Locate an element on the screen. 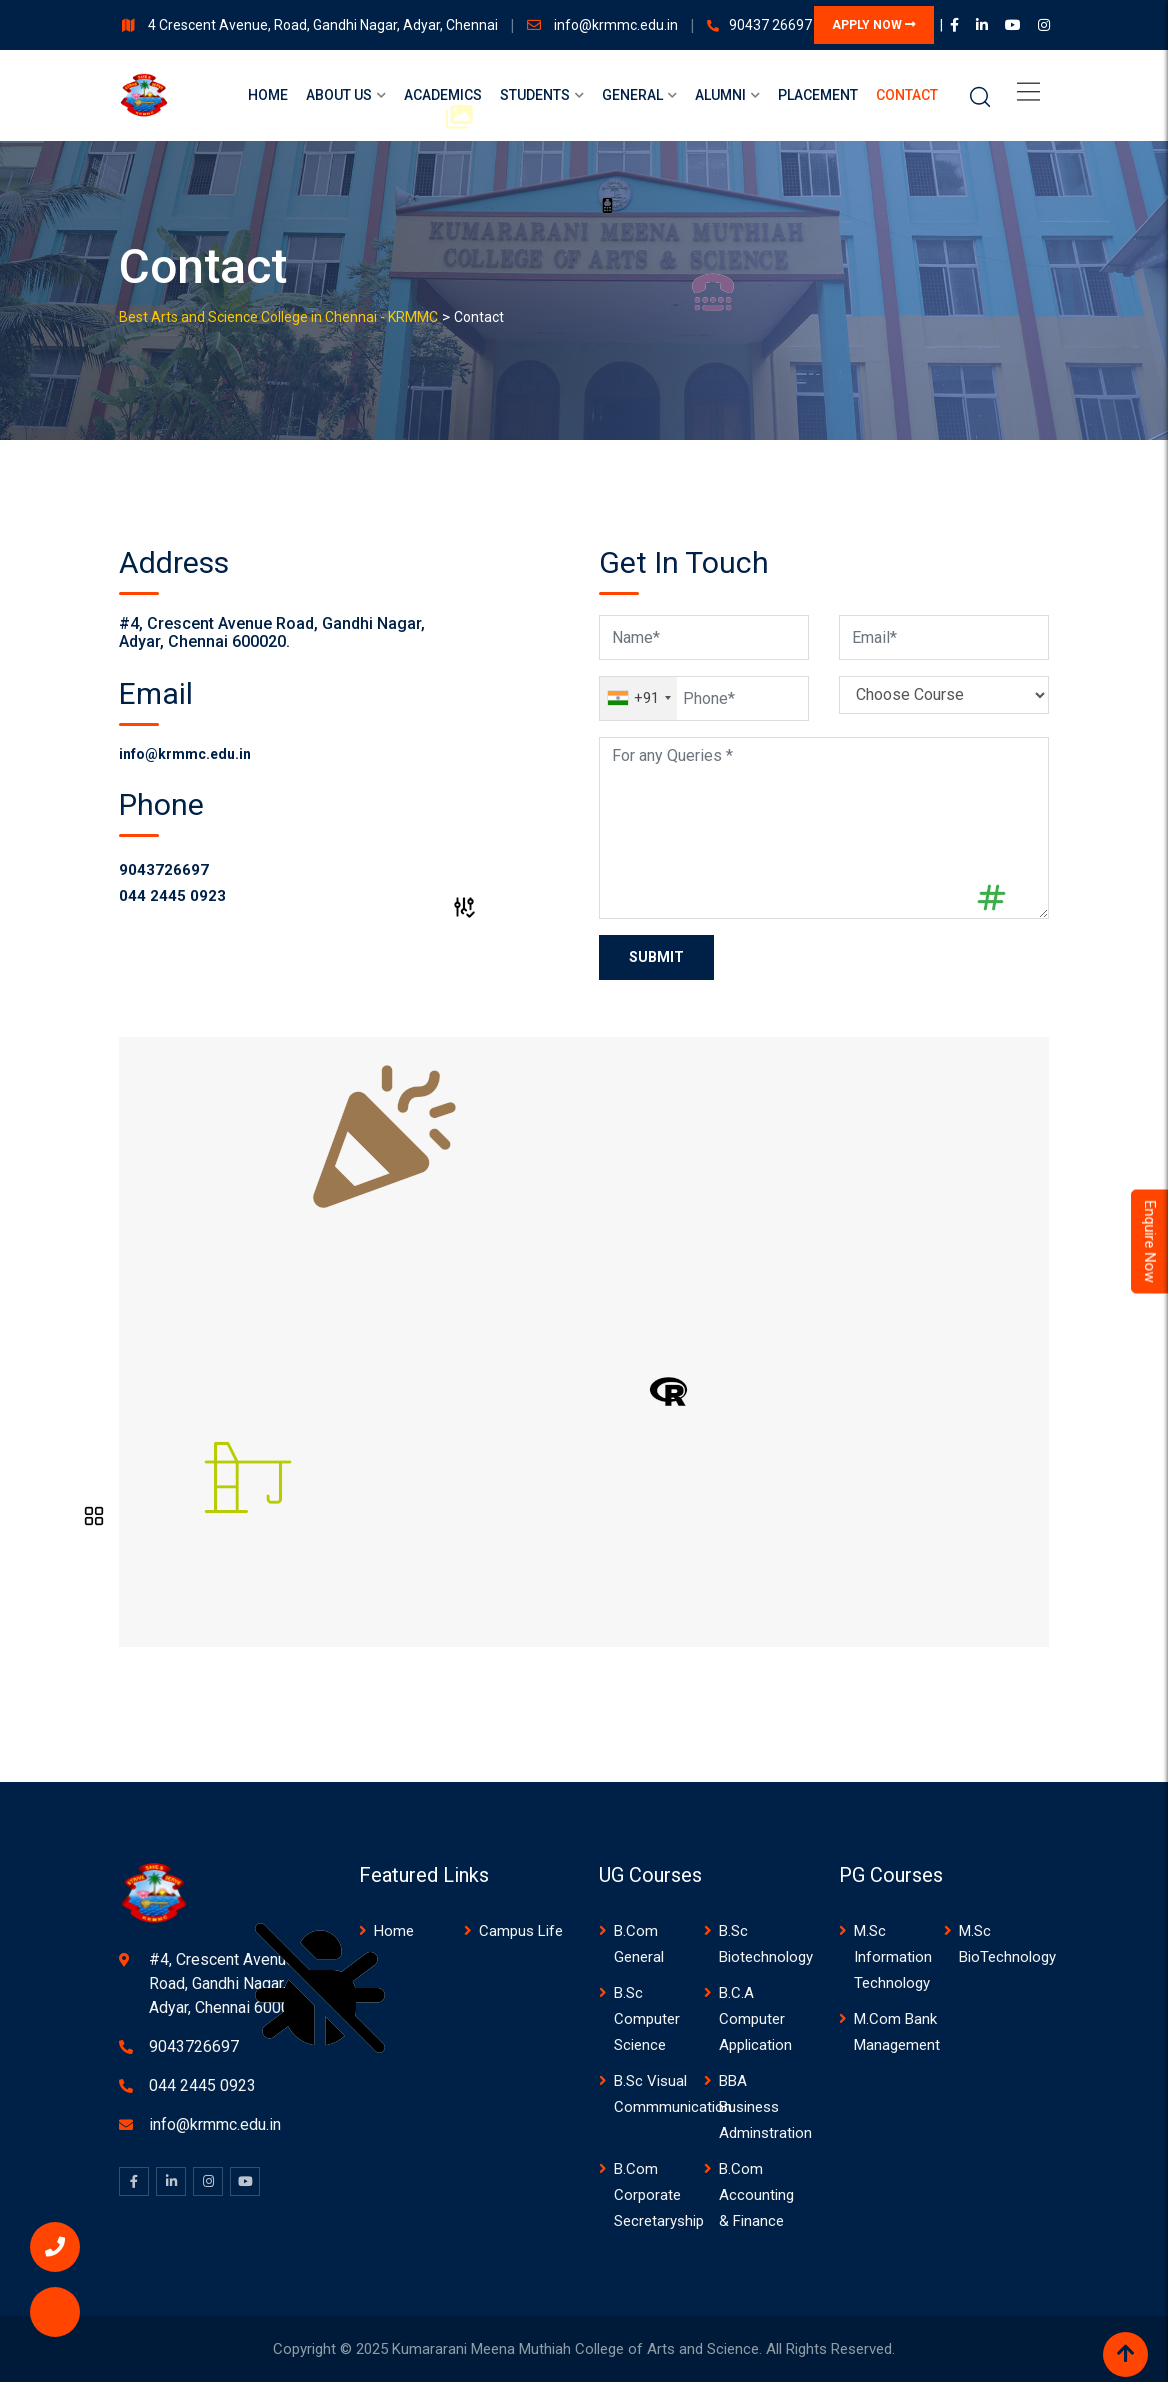  indicates construction or building in progress is located at coordinates (246, 1477).